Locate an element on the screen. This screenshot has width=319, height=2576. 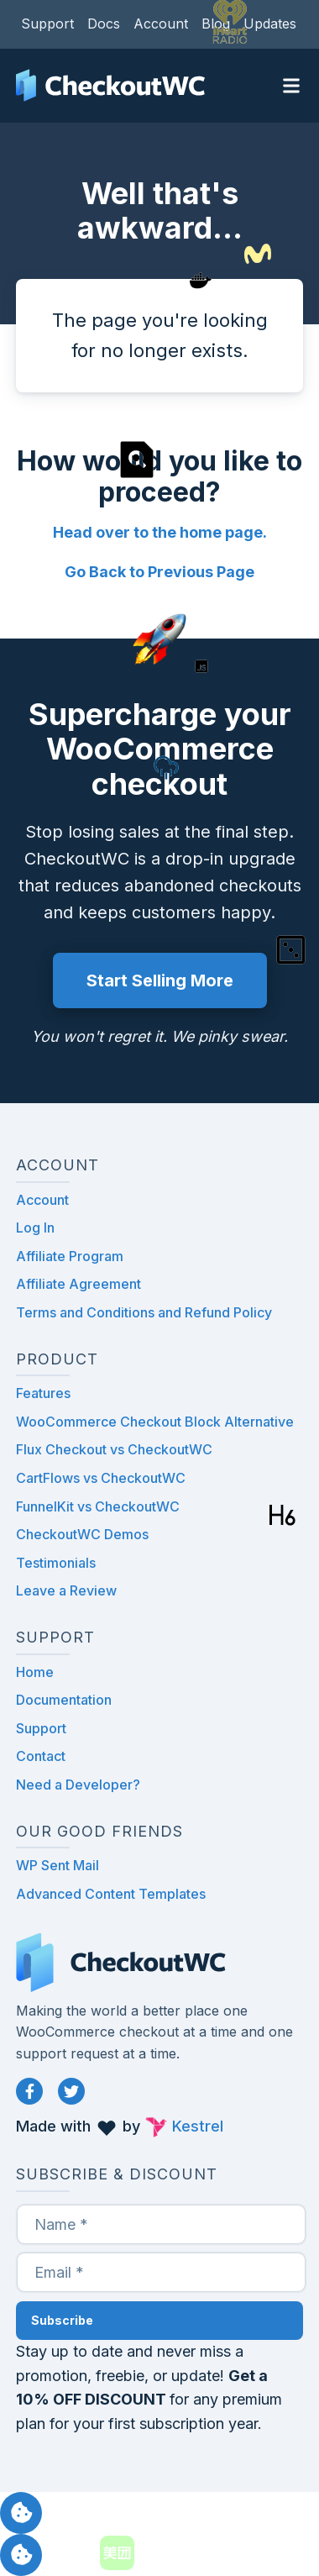
indicates heavy rain or showers in weather forecast is located at coordinates (166, 767).